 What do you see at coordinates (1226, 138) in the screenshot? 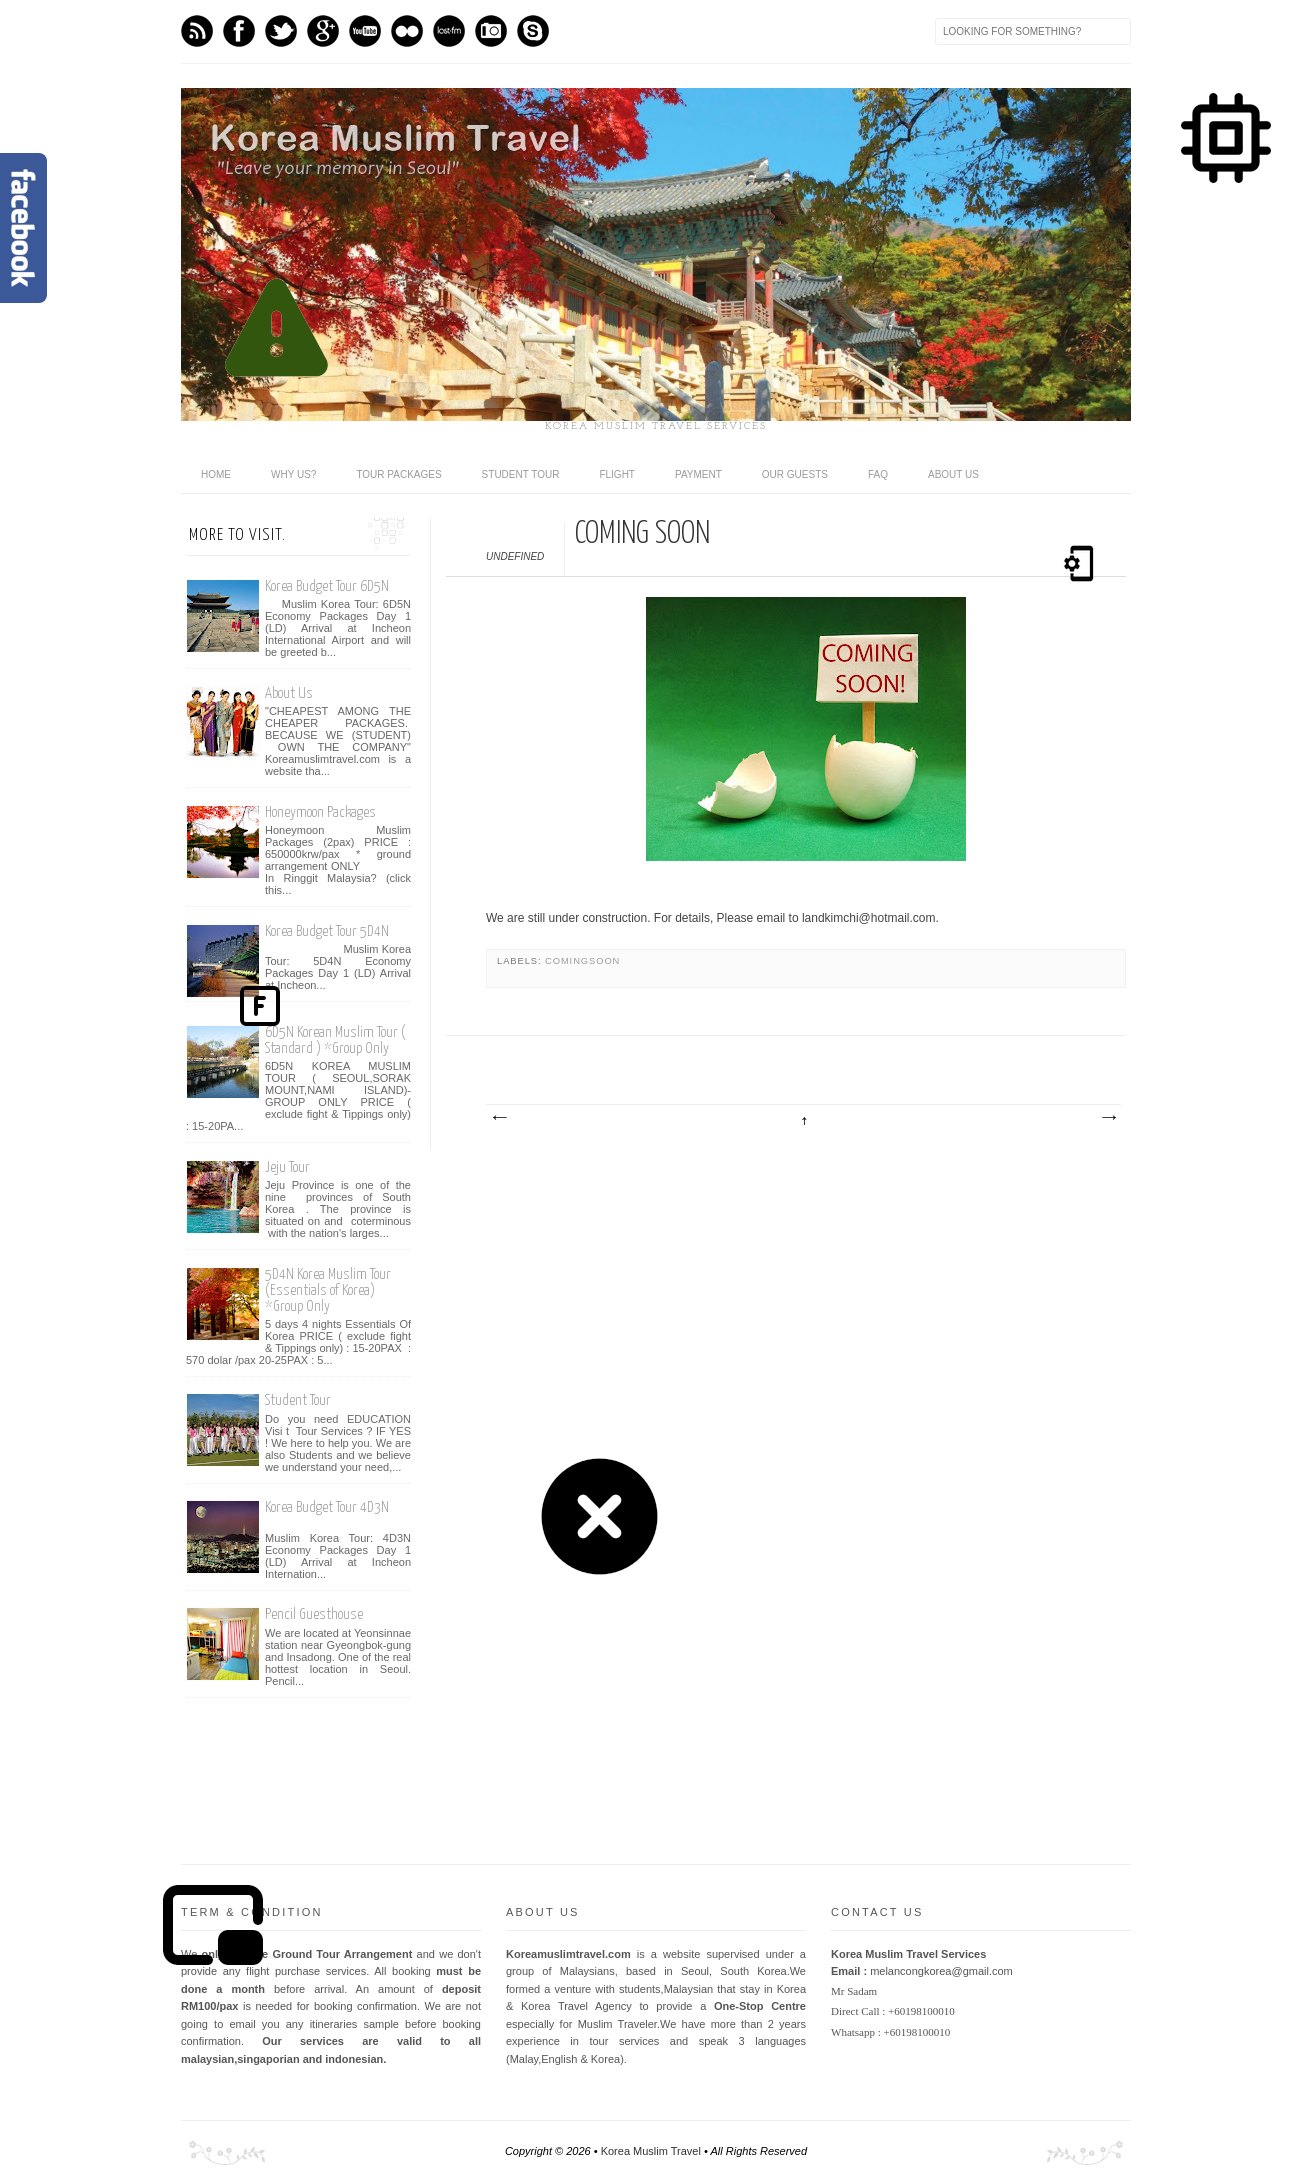
I see `view system or hardware information` at bounding box center [1226, 138].